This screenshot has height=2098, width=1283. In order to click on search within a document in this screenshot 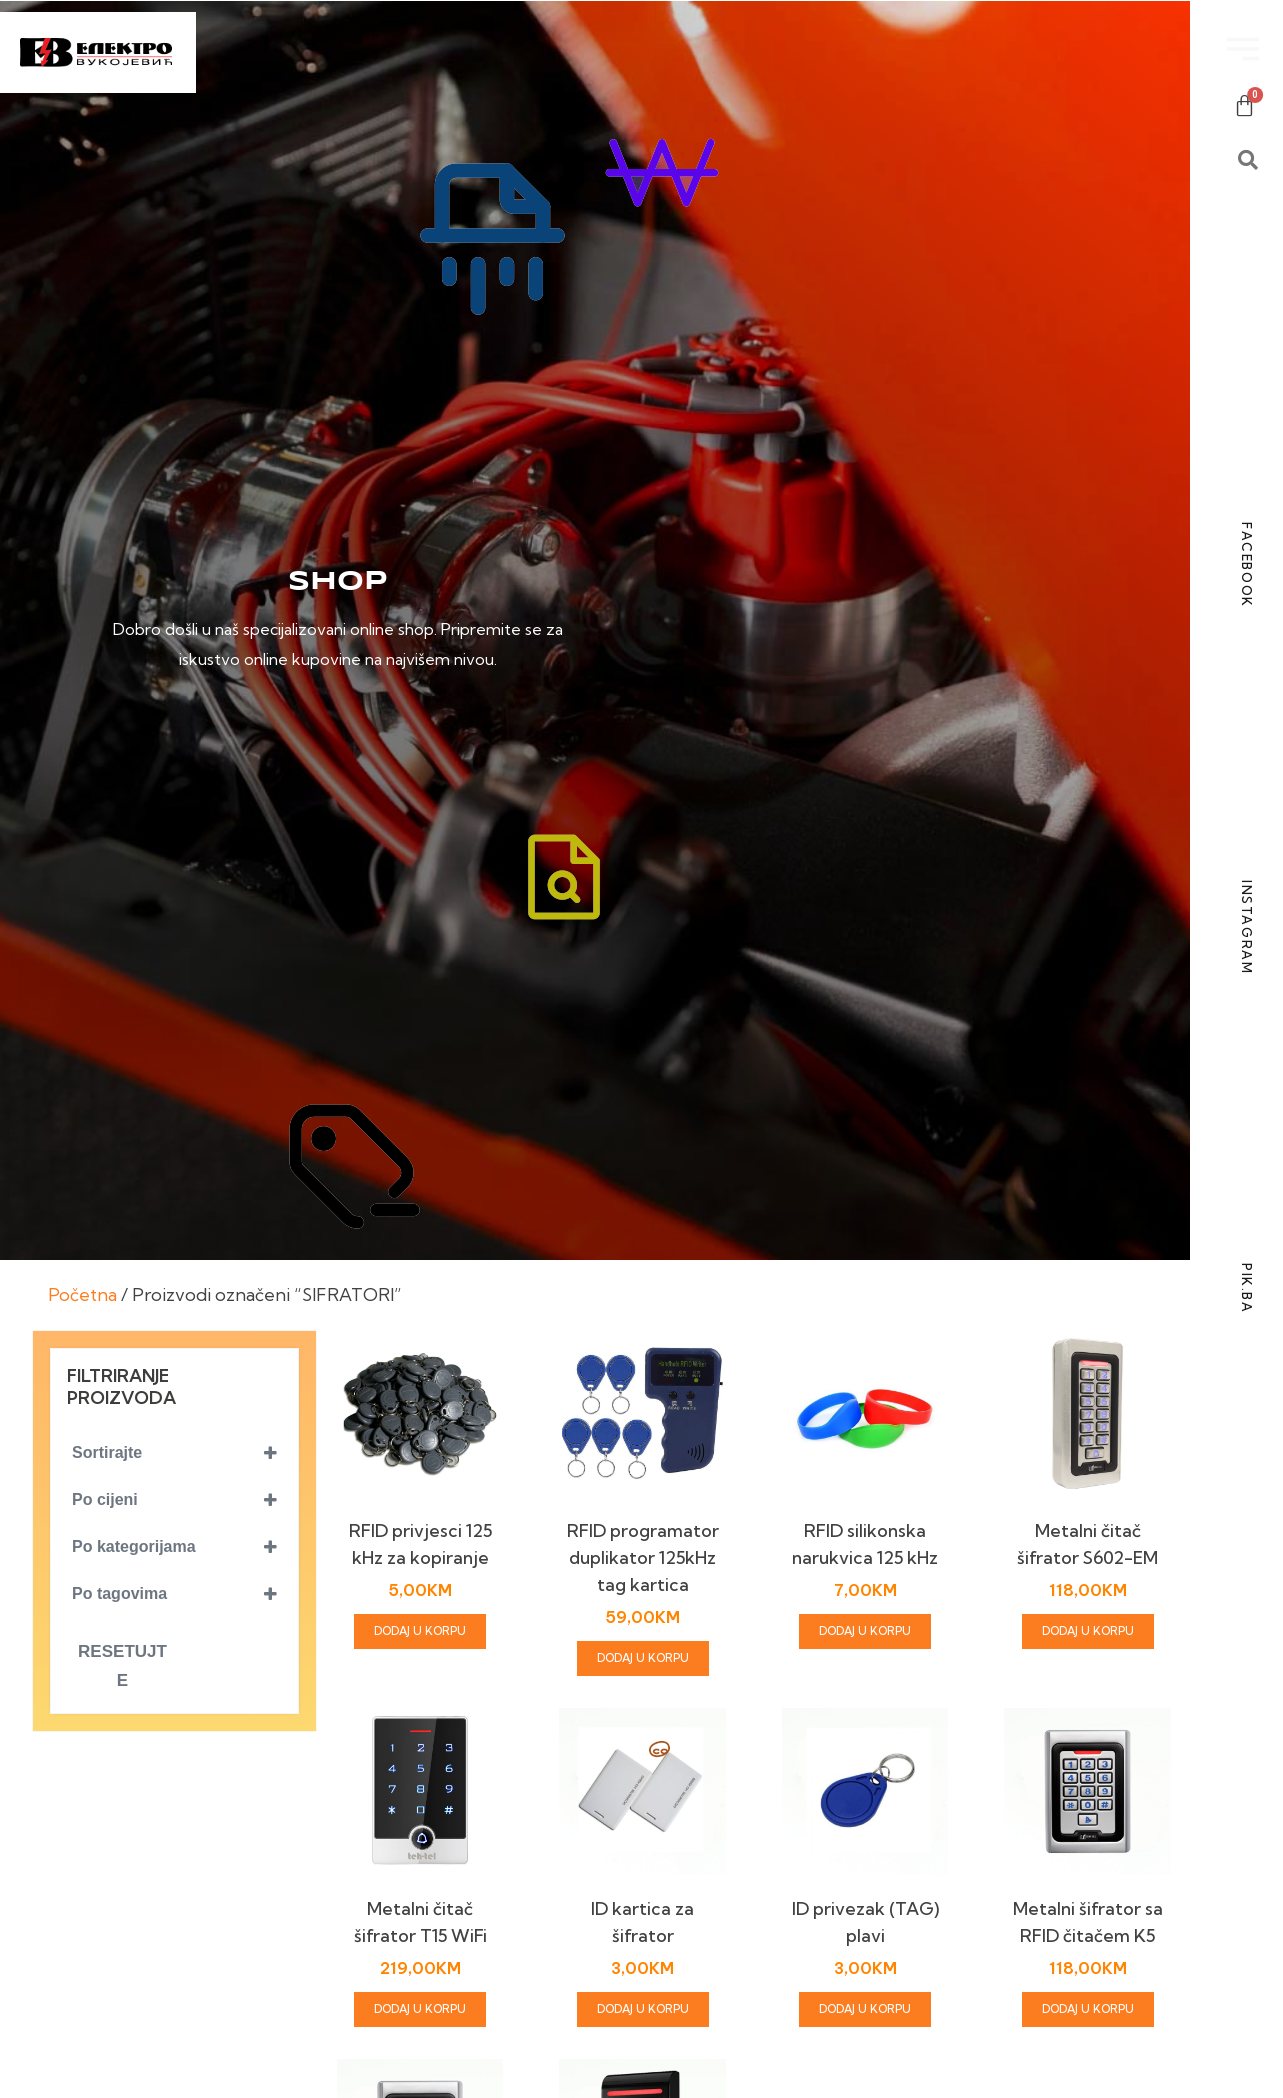, I will do `click(564, 877)`.